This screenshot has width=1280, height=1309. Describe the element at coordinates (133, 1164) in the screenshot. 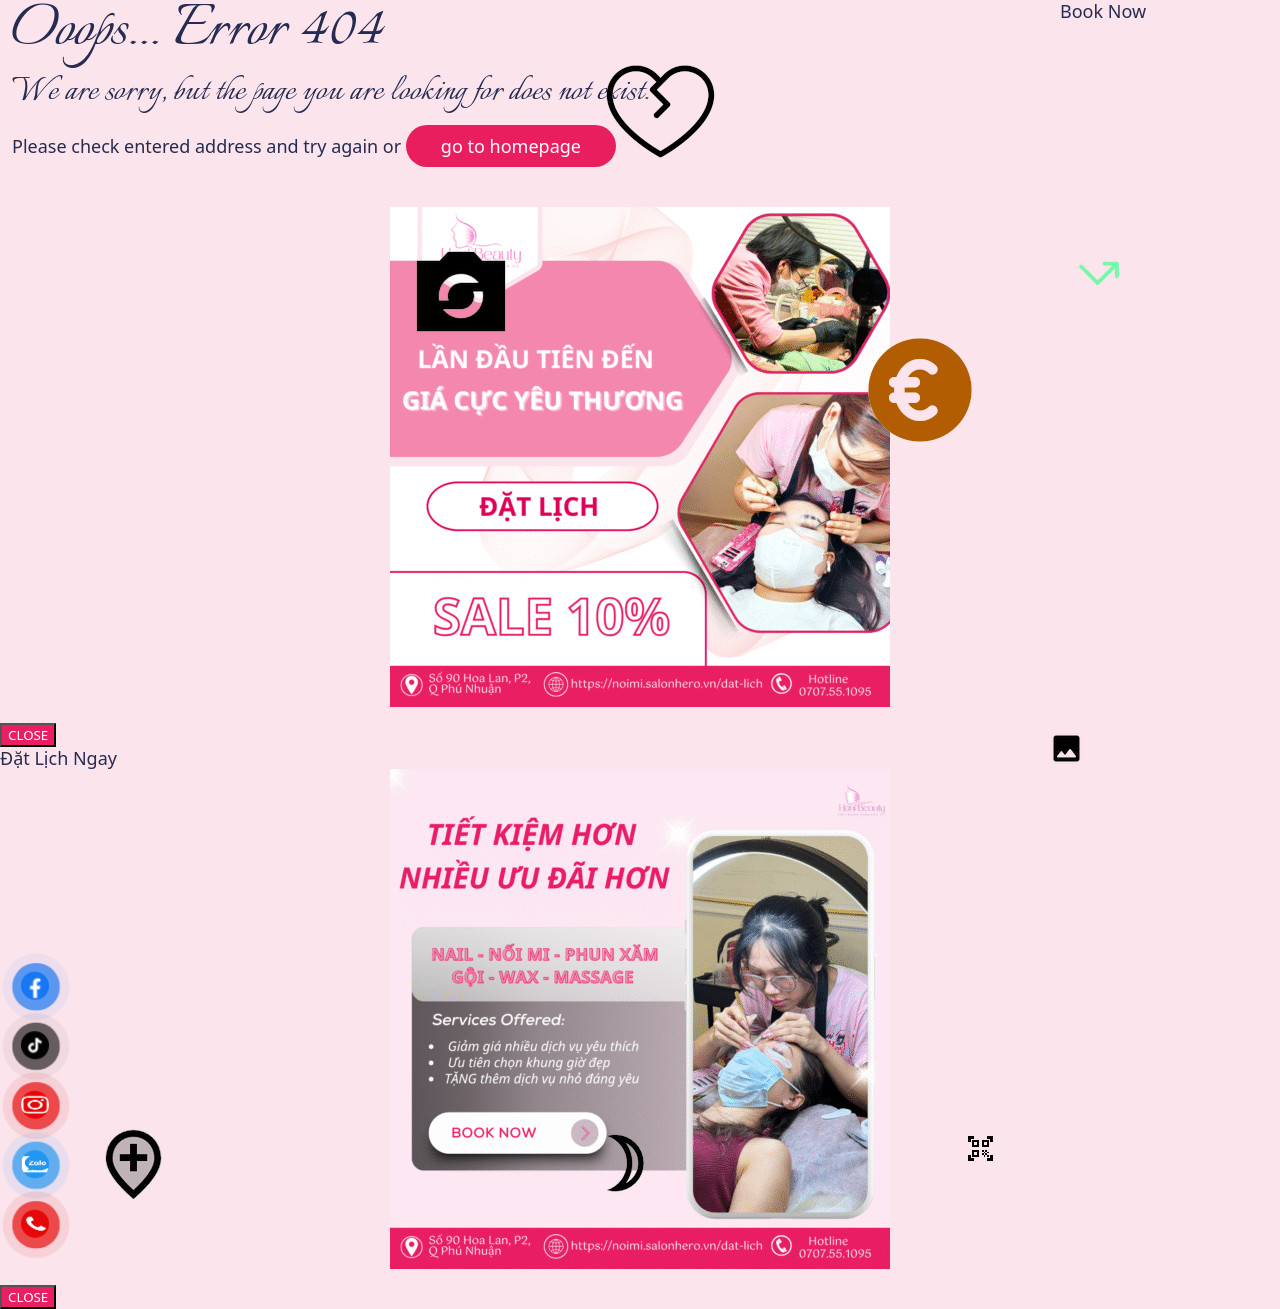

I see `add a new location pin to the map` at that location.